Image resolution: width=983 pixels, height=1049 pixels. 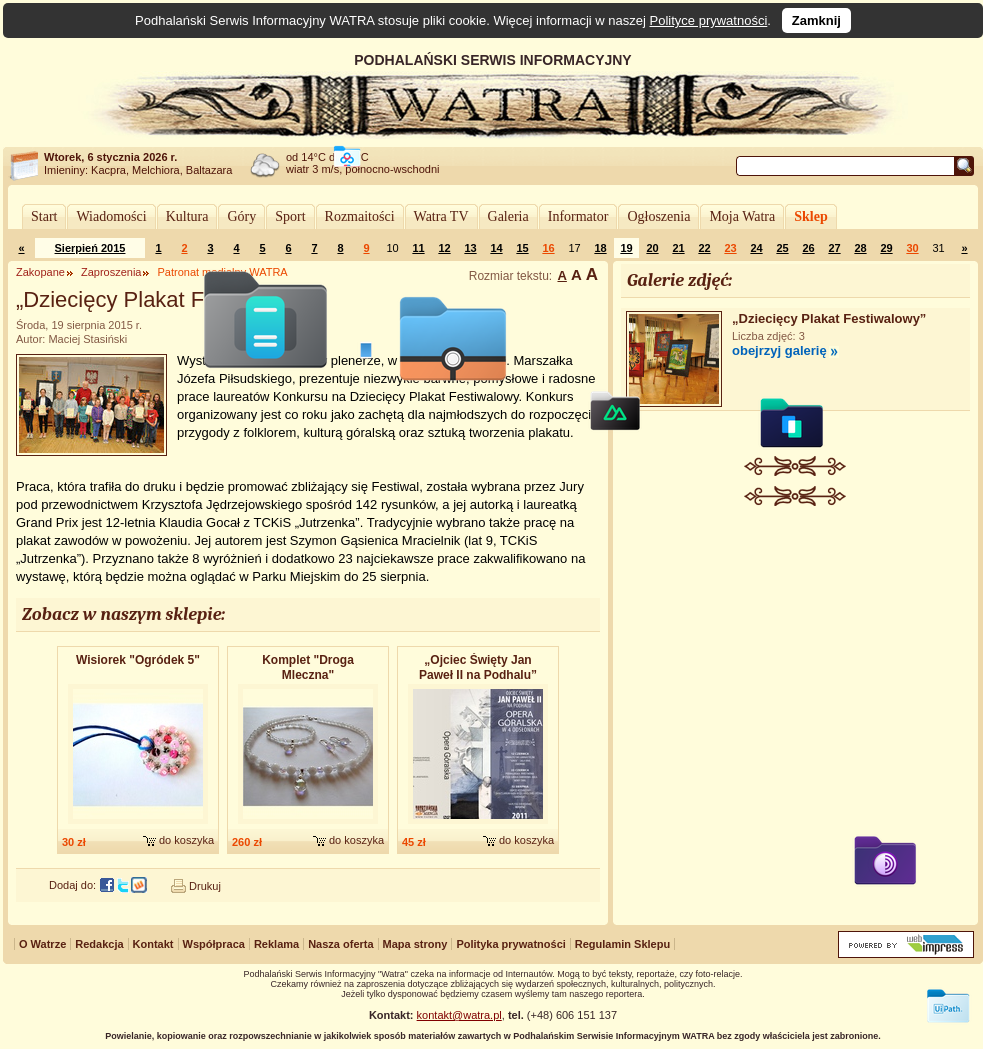 What do you see at coordinates (615, 412) in the screenshot?
I see `open nuxt.js project folder` at bounding box center [615, 412].